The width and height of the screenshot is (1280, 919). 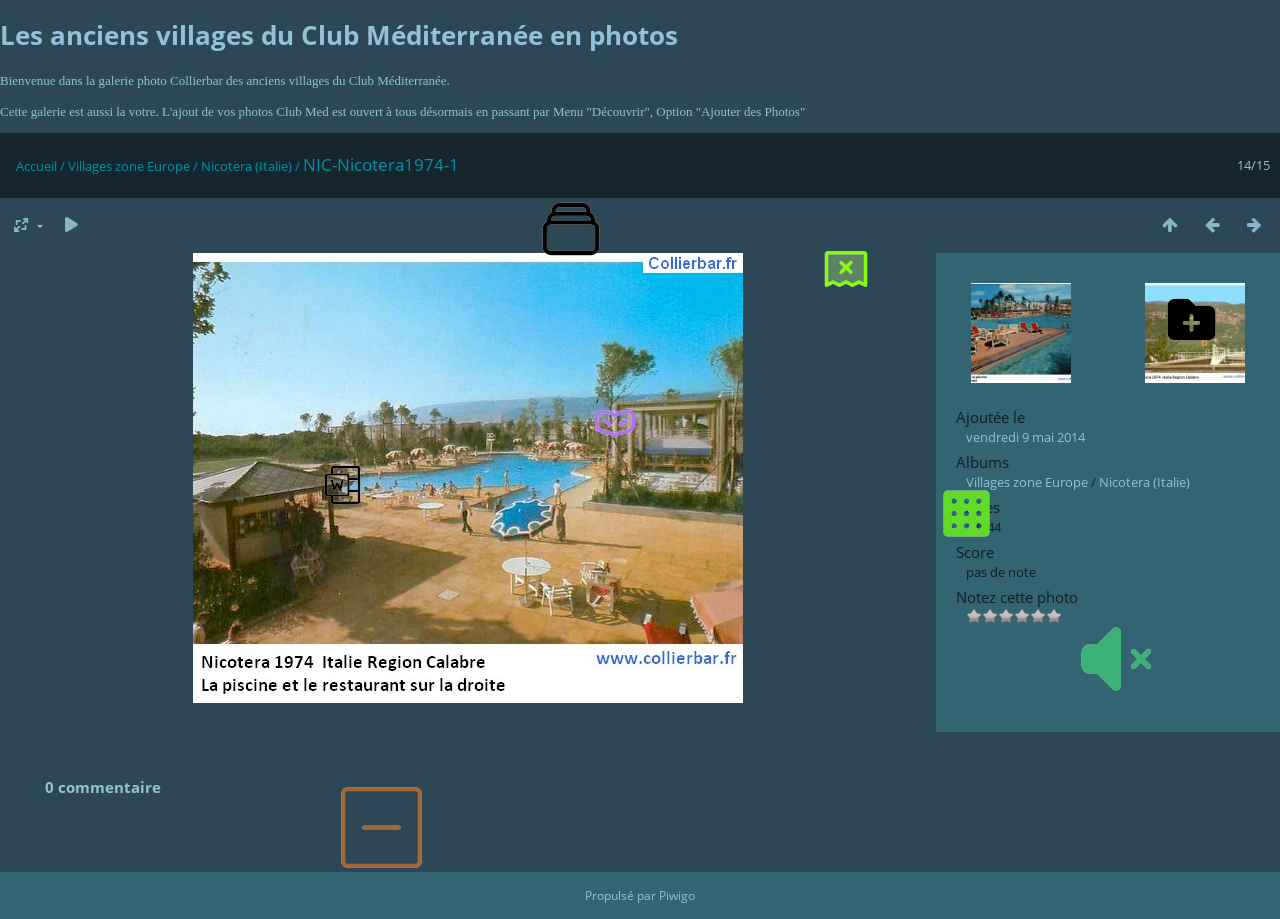 I want to click on remove an item from a list or collection, so click(x=381, y=827).